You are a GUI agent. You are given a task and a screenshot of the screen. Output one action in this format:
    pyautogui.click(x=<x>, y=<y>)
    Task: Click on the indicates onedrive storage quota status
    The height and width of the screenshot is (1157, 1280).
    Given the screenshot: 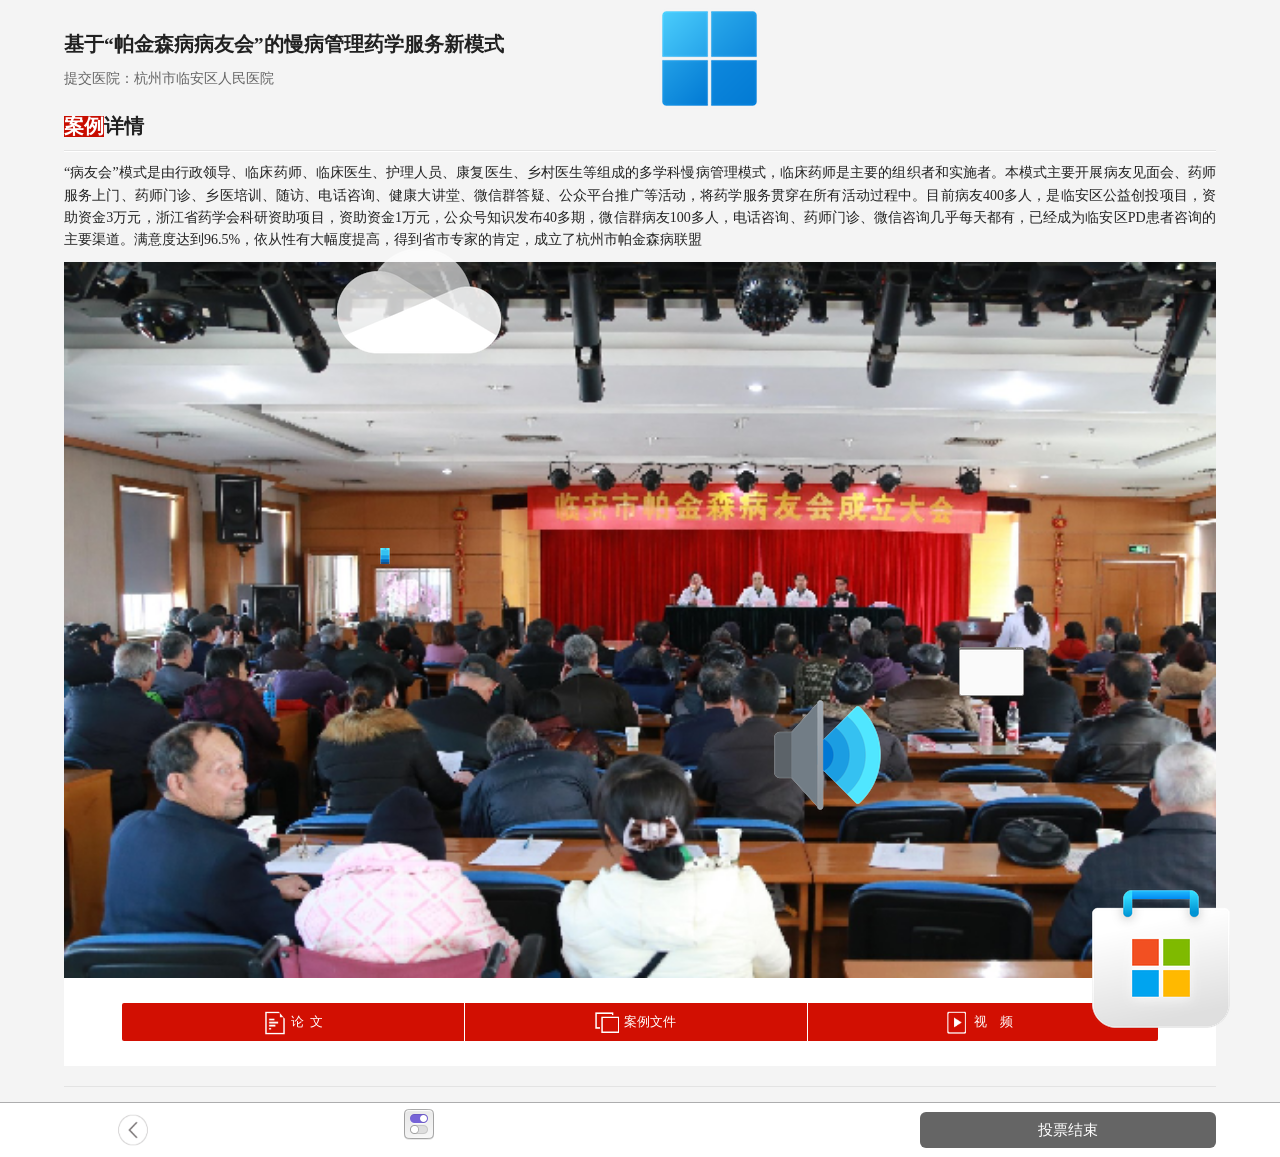 What is the action you would take?
    pyautogui.click(x=419, y=302)
    